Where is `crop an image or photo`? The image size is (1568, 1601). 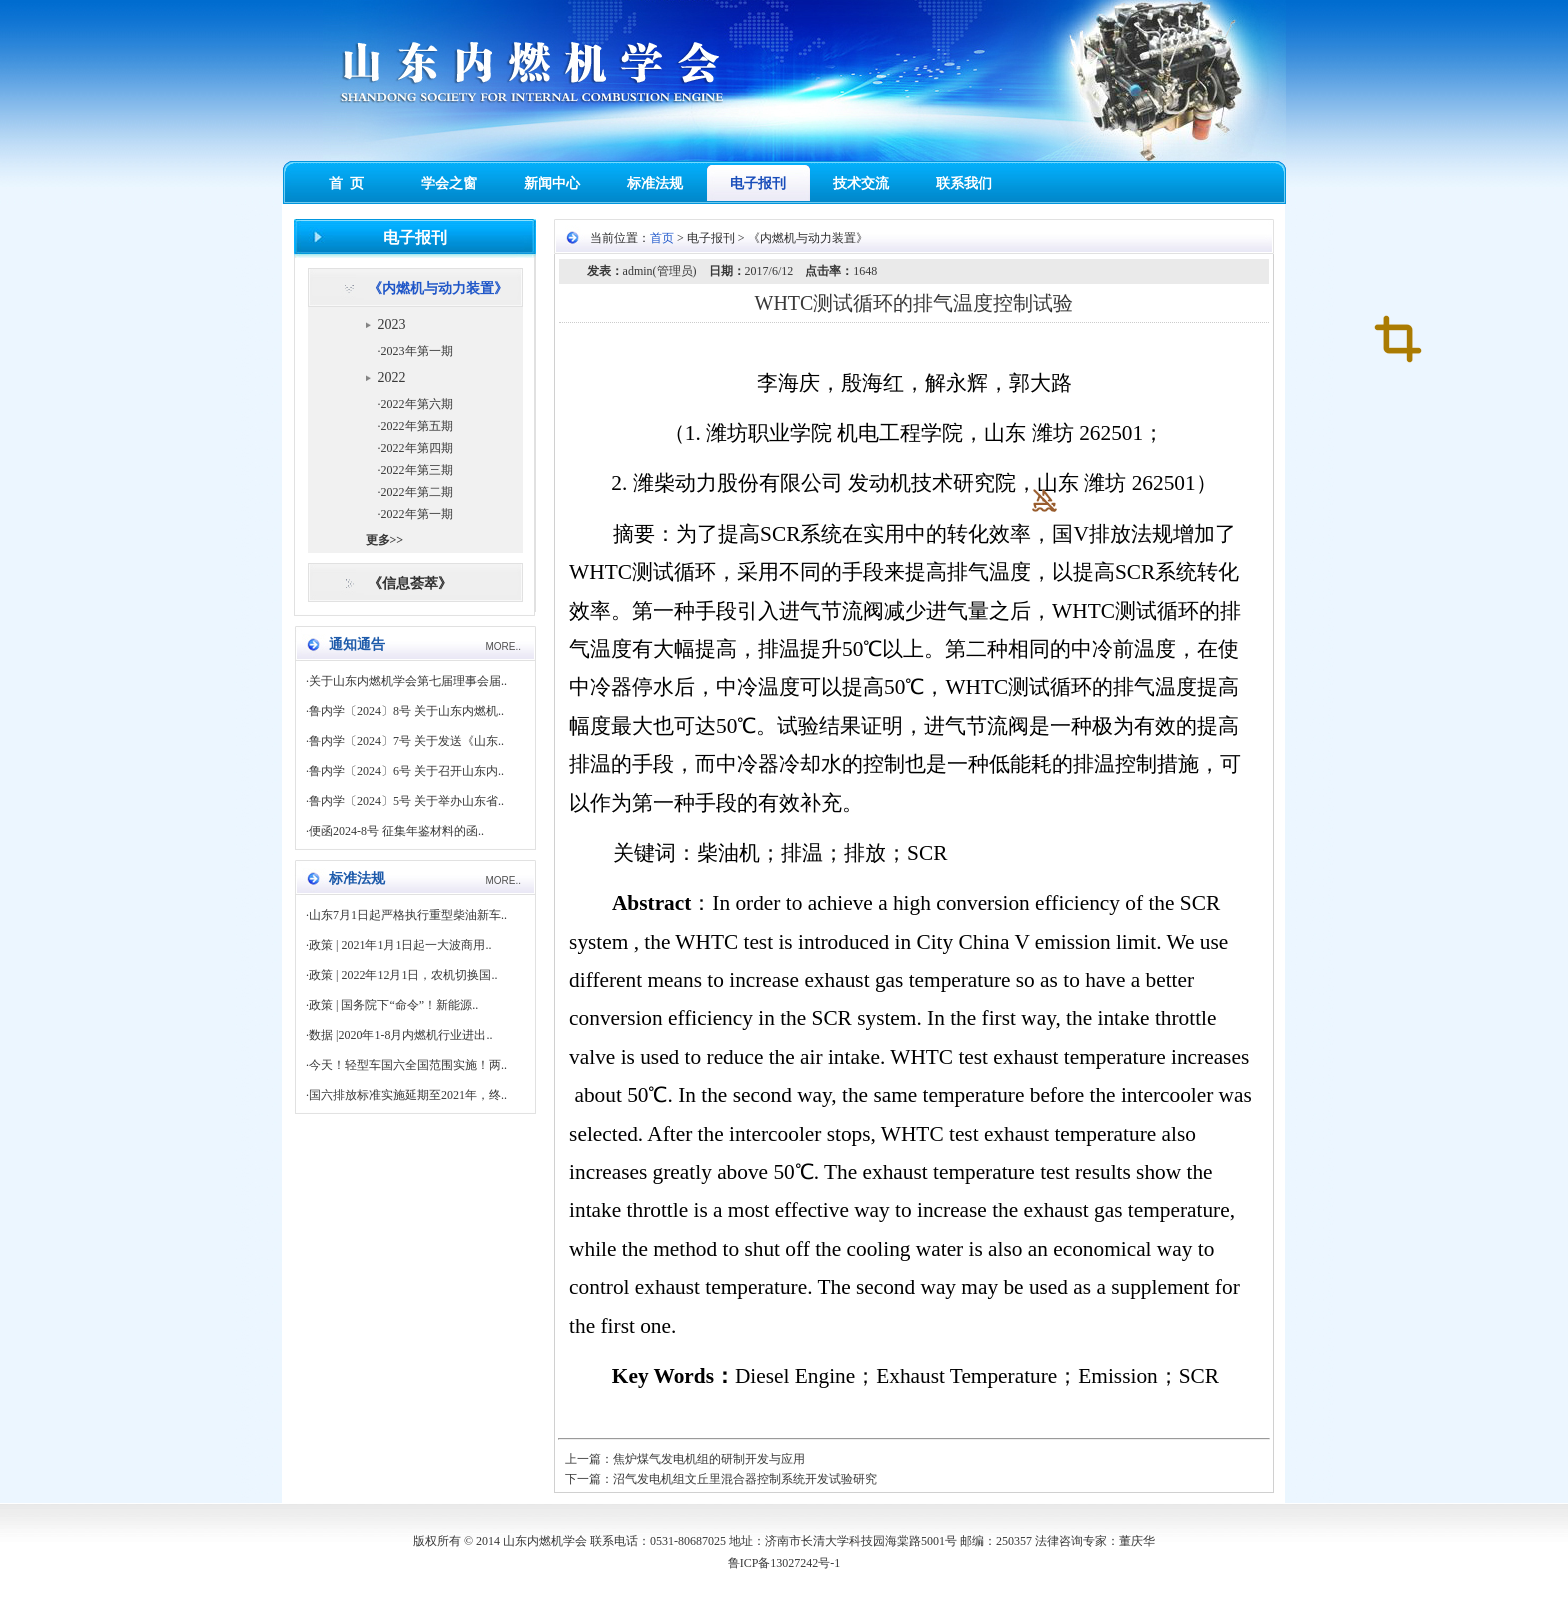 crop an image or photo is located at coordinates (1398, 339).